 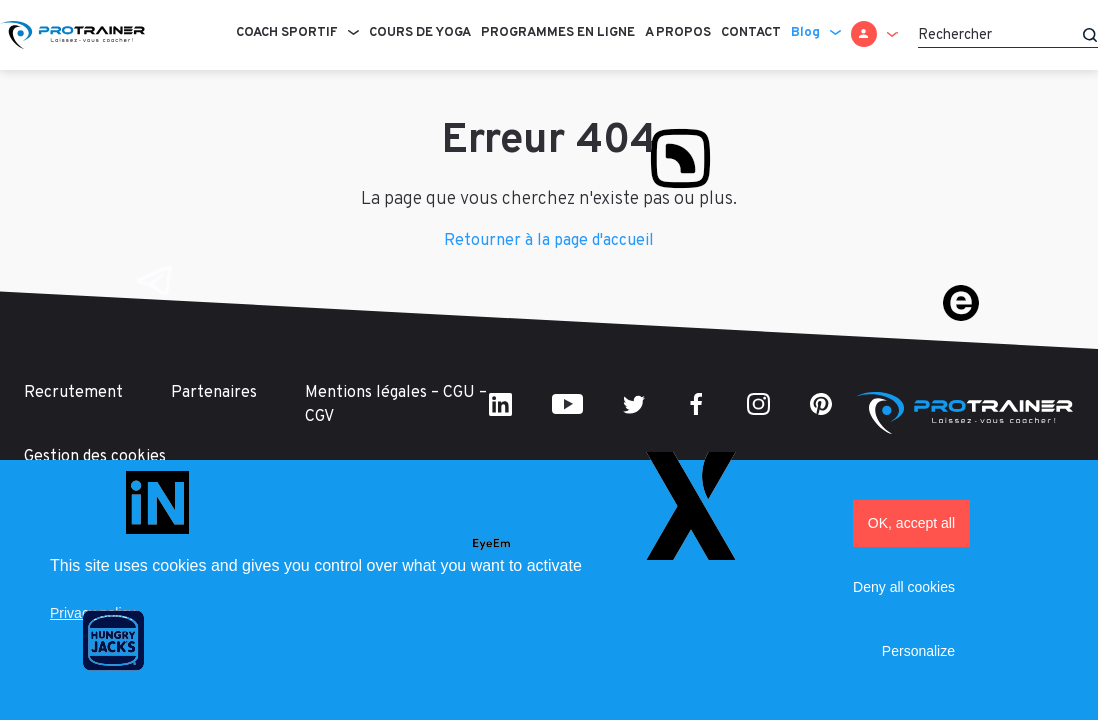 I want to click on xstate library logo, so click(x=691, y=506).